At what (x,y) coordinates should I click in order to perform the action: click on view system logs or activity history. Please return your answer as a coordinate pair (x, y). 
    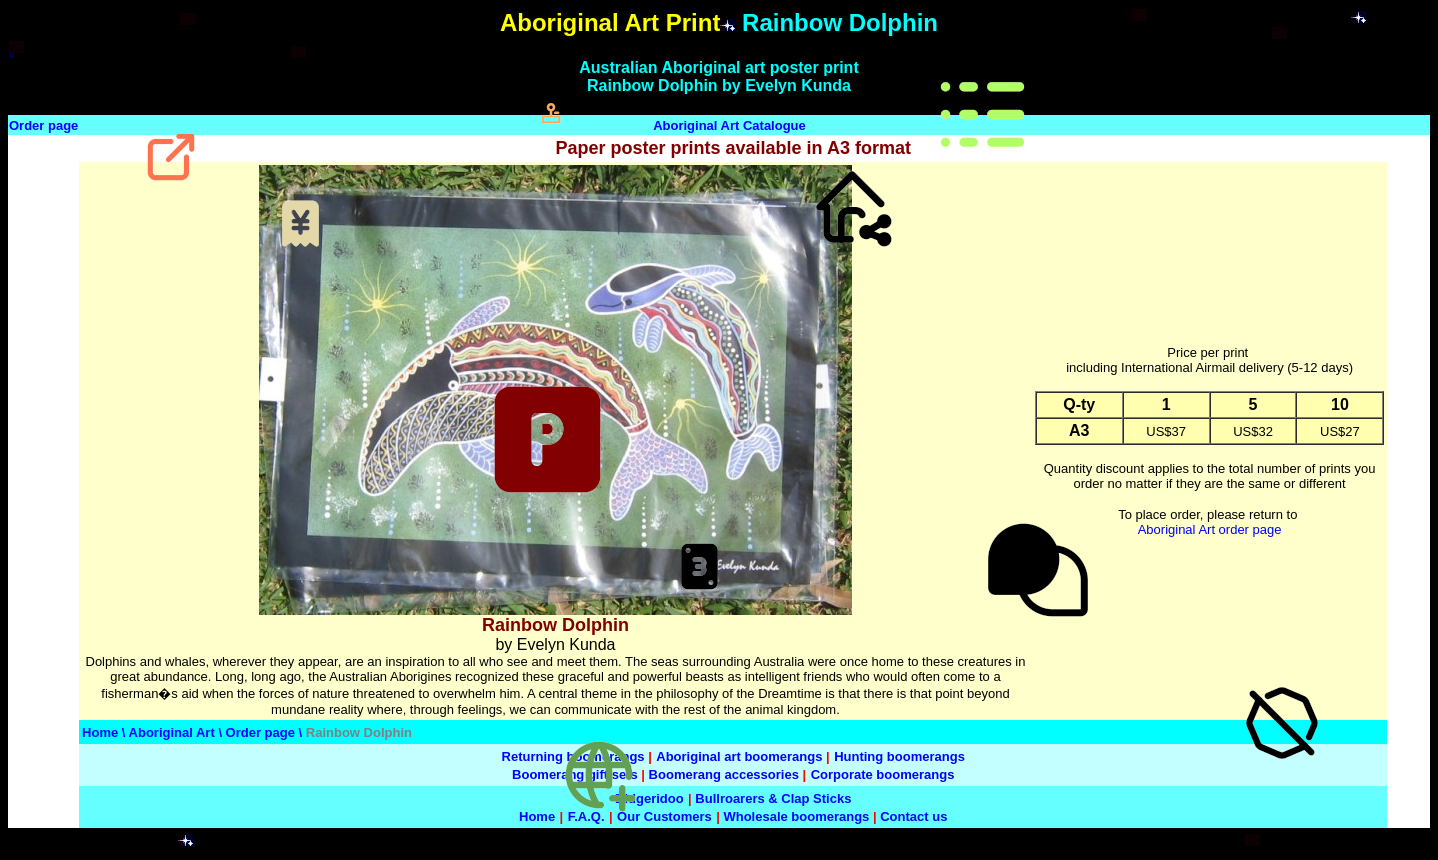
    Looking at the image, I should click on (982, 114).